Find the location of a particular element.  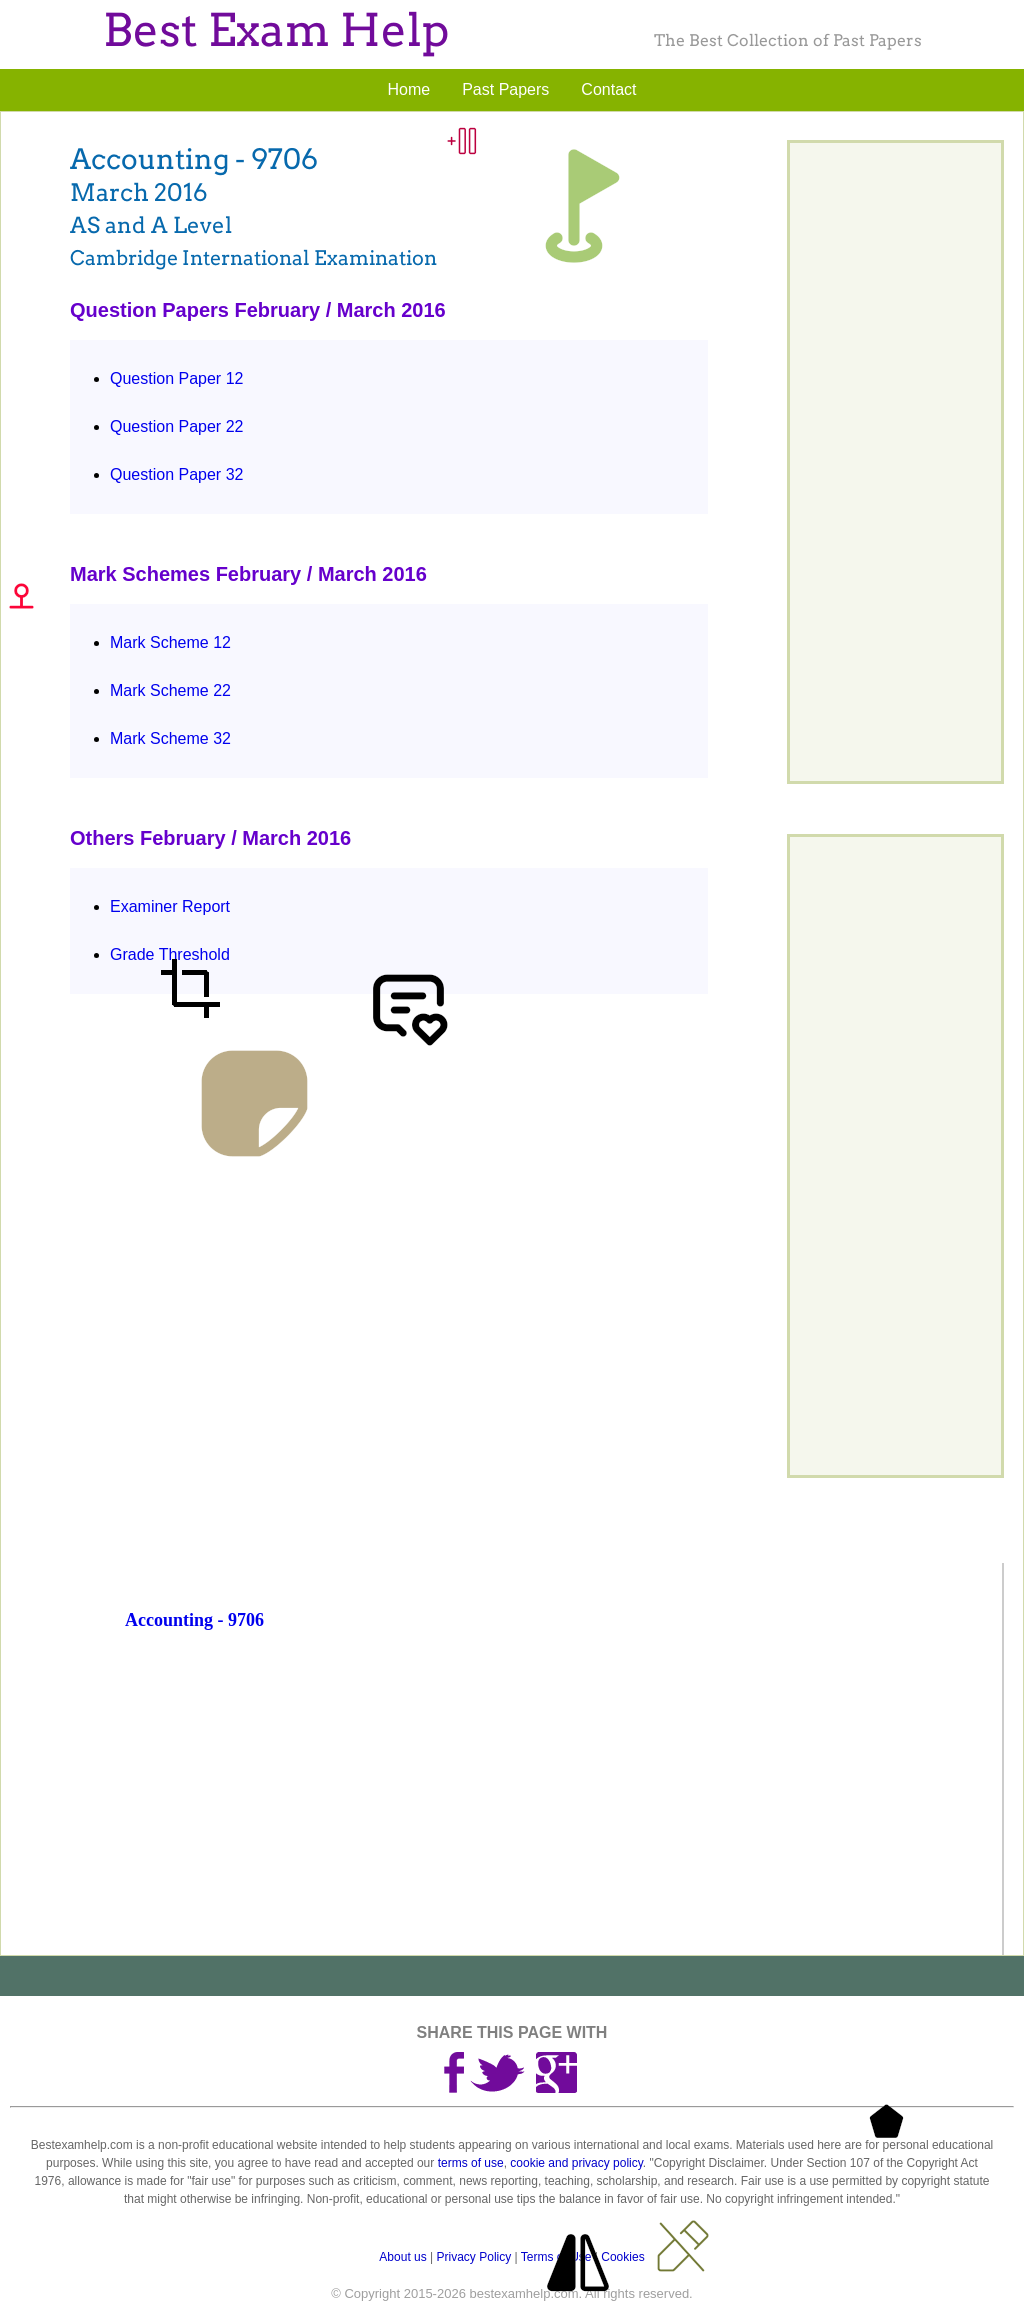

view liked or favorited messages is located at coordinates (408, 1006).